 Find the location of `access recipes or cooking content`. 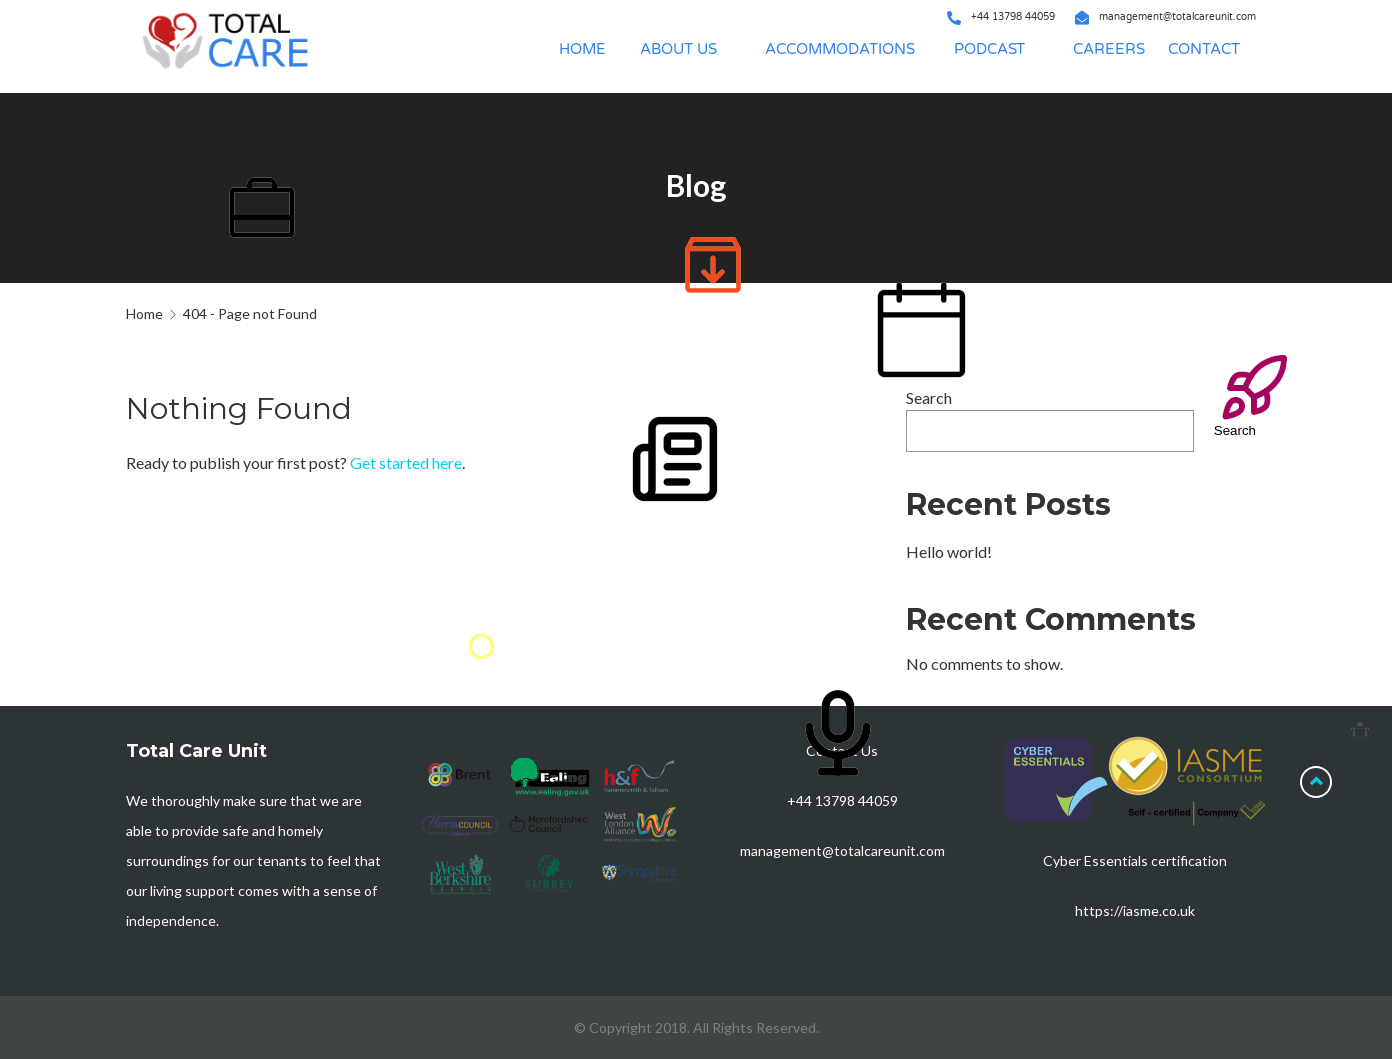

access recipes or cooking content is located at coordinates (1360, 731).